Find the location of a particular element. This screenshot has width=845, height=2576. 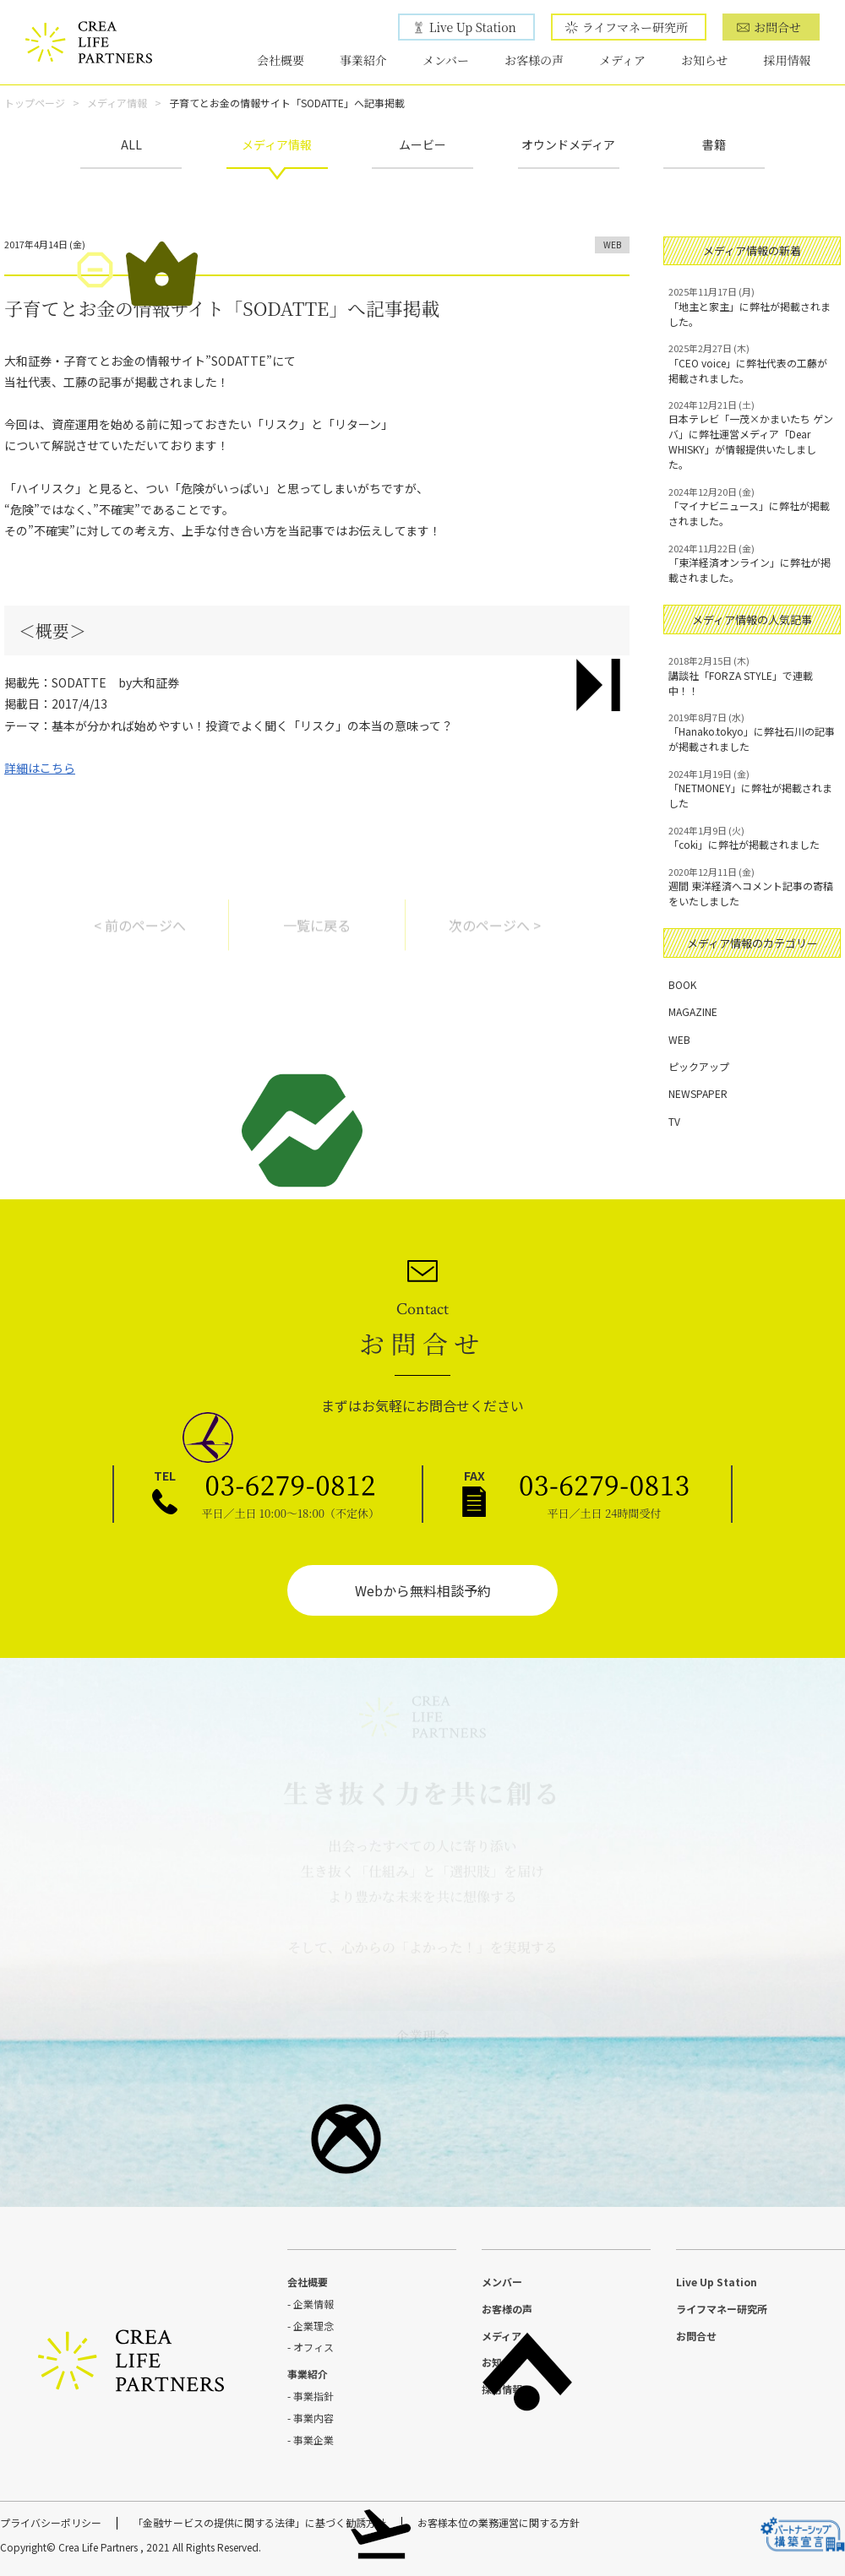

open Xbox app or gaming services is located at coordinates (346, 2139).